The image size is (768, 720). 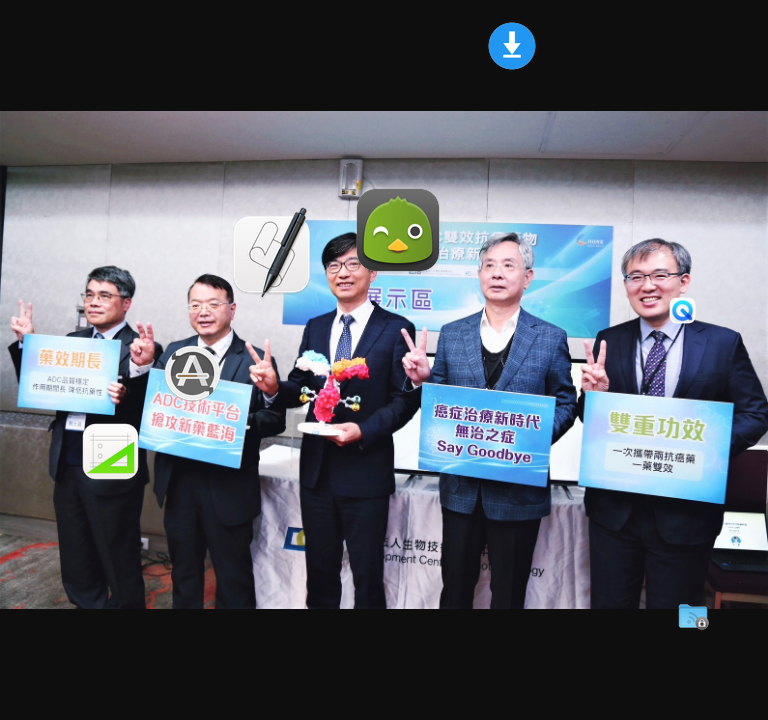 What do you see at coordinates (192, 373) in the screenshot?
I see `check for available software updates` at bounding box center [192, 373].